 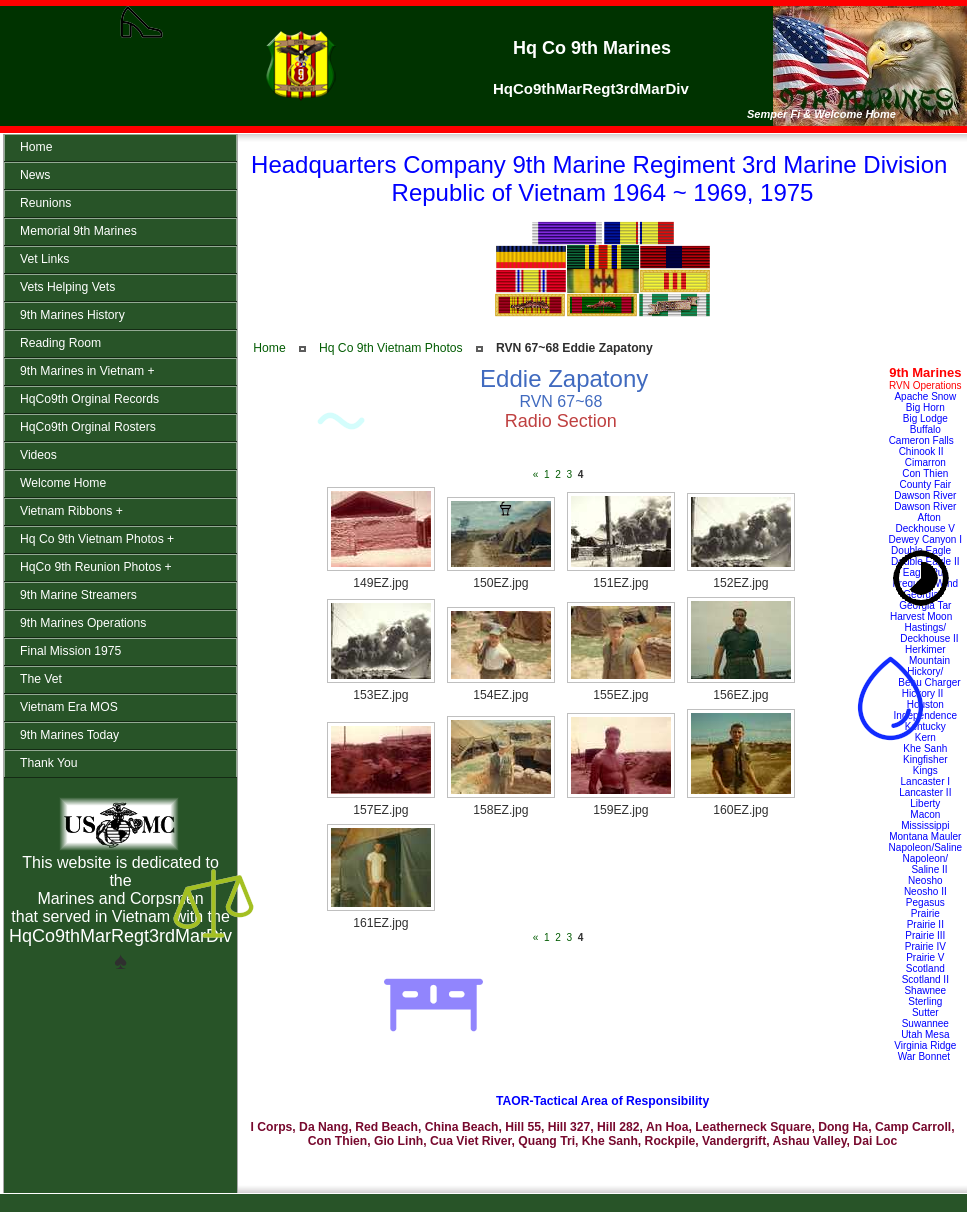 I want to click on browse women's footwear category, so click(x=139, y=23).